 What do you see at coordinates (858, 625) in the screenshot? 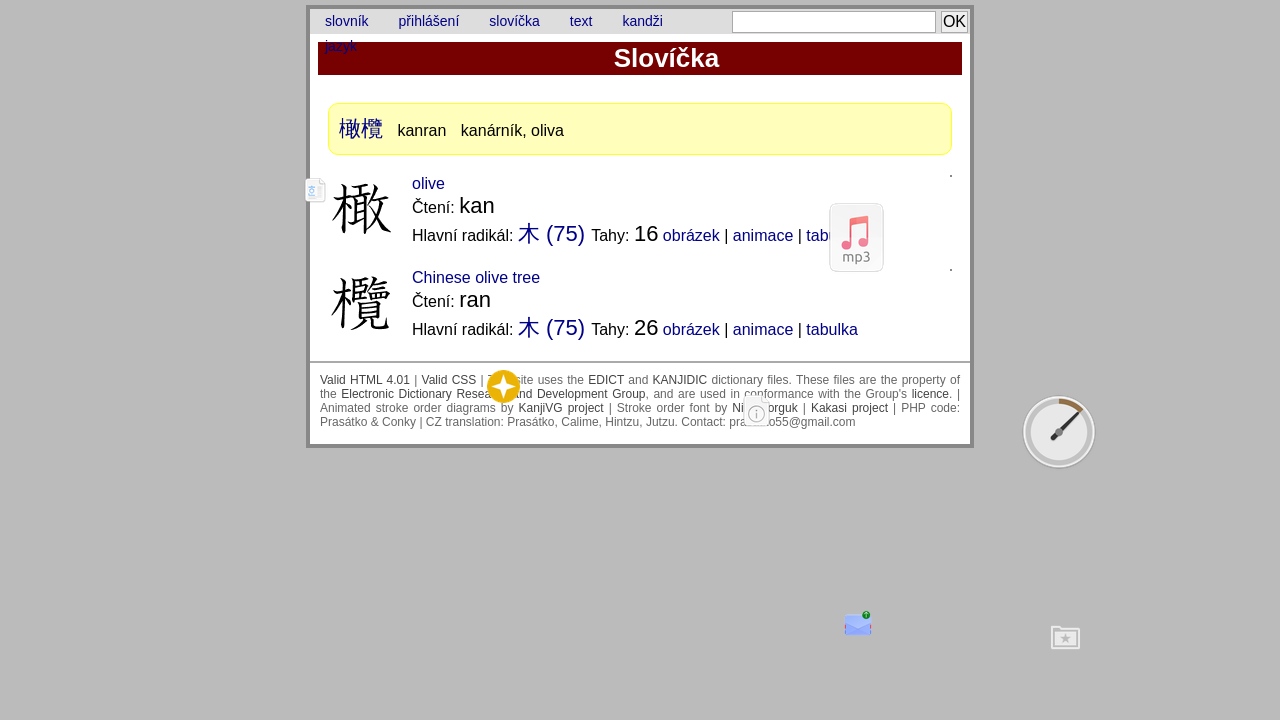
I see `message sent successfully` at bounding box center [858, 625].